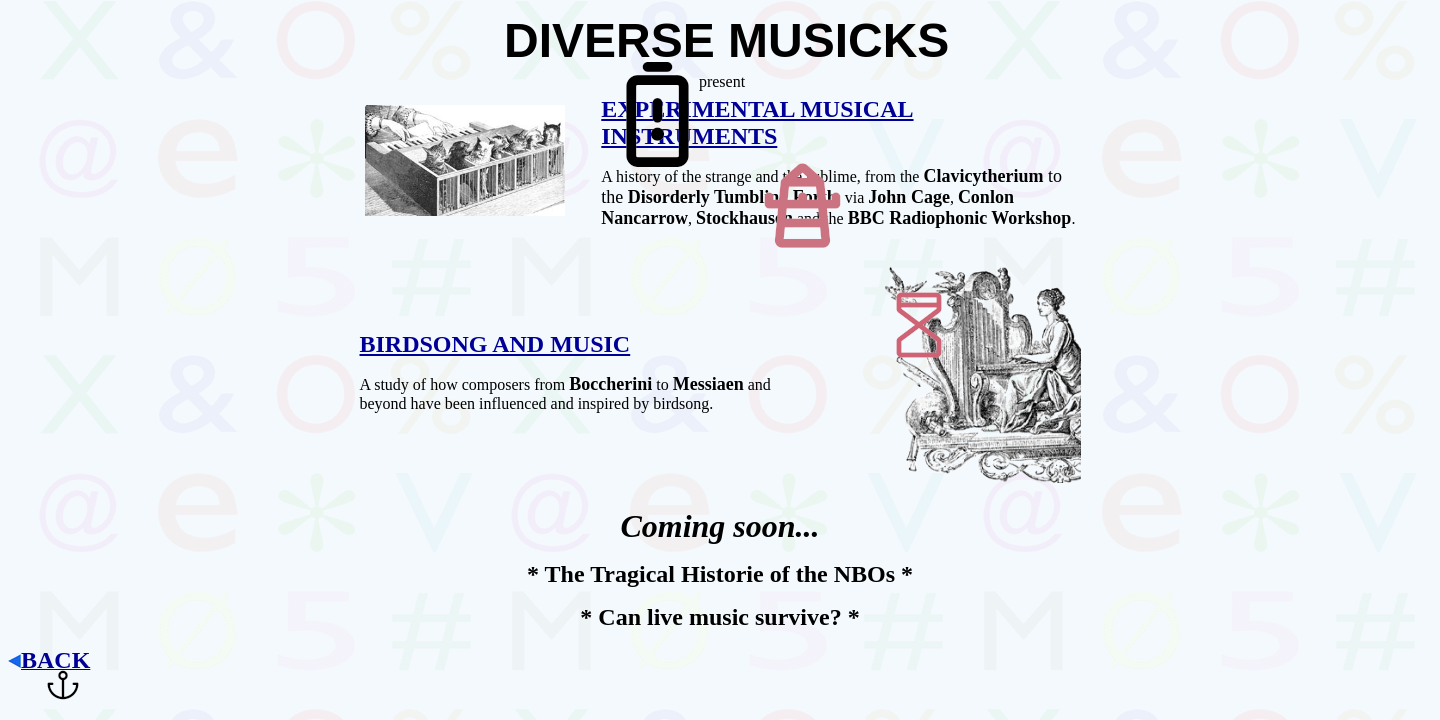 Image resolution: width=1440 pixels, height=720 pixels. I want to click on indicates low battery warning, so click(657, 114).